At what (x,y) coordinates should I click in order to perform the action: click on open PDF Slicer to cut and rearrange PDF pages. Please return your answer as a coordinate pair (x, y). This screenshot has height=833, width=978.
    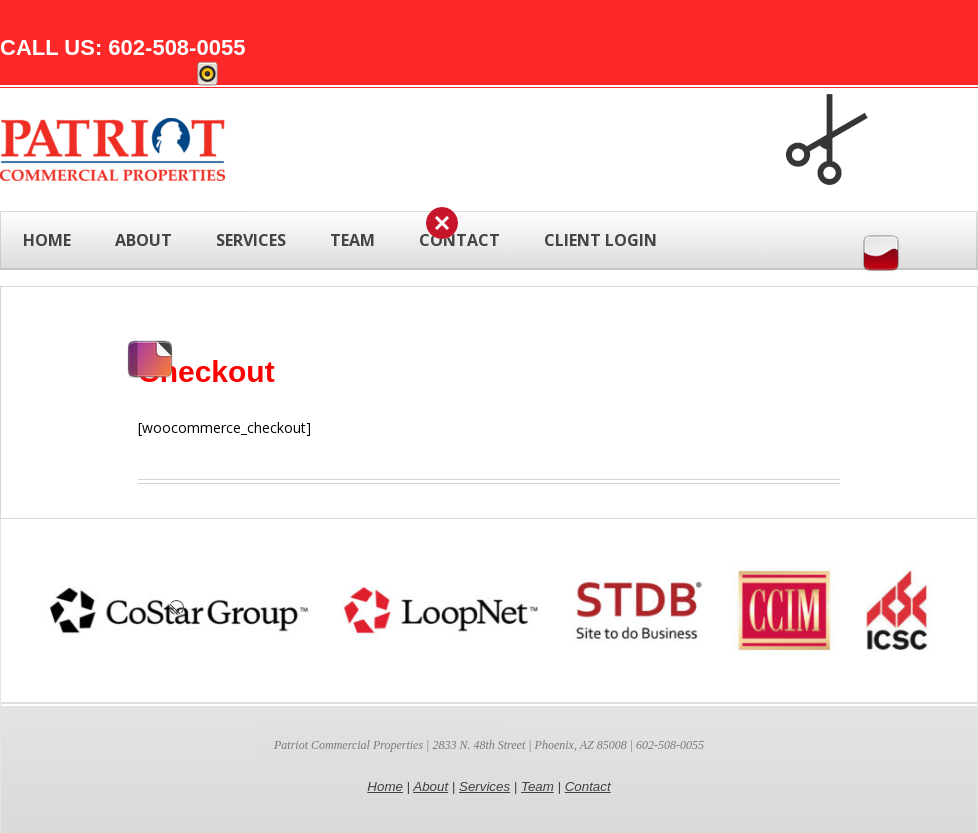
    Looking at the image, I should click on (826, 136).